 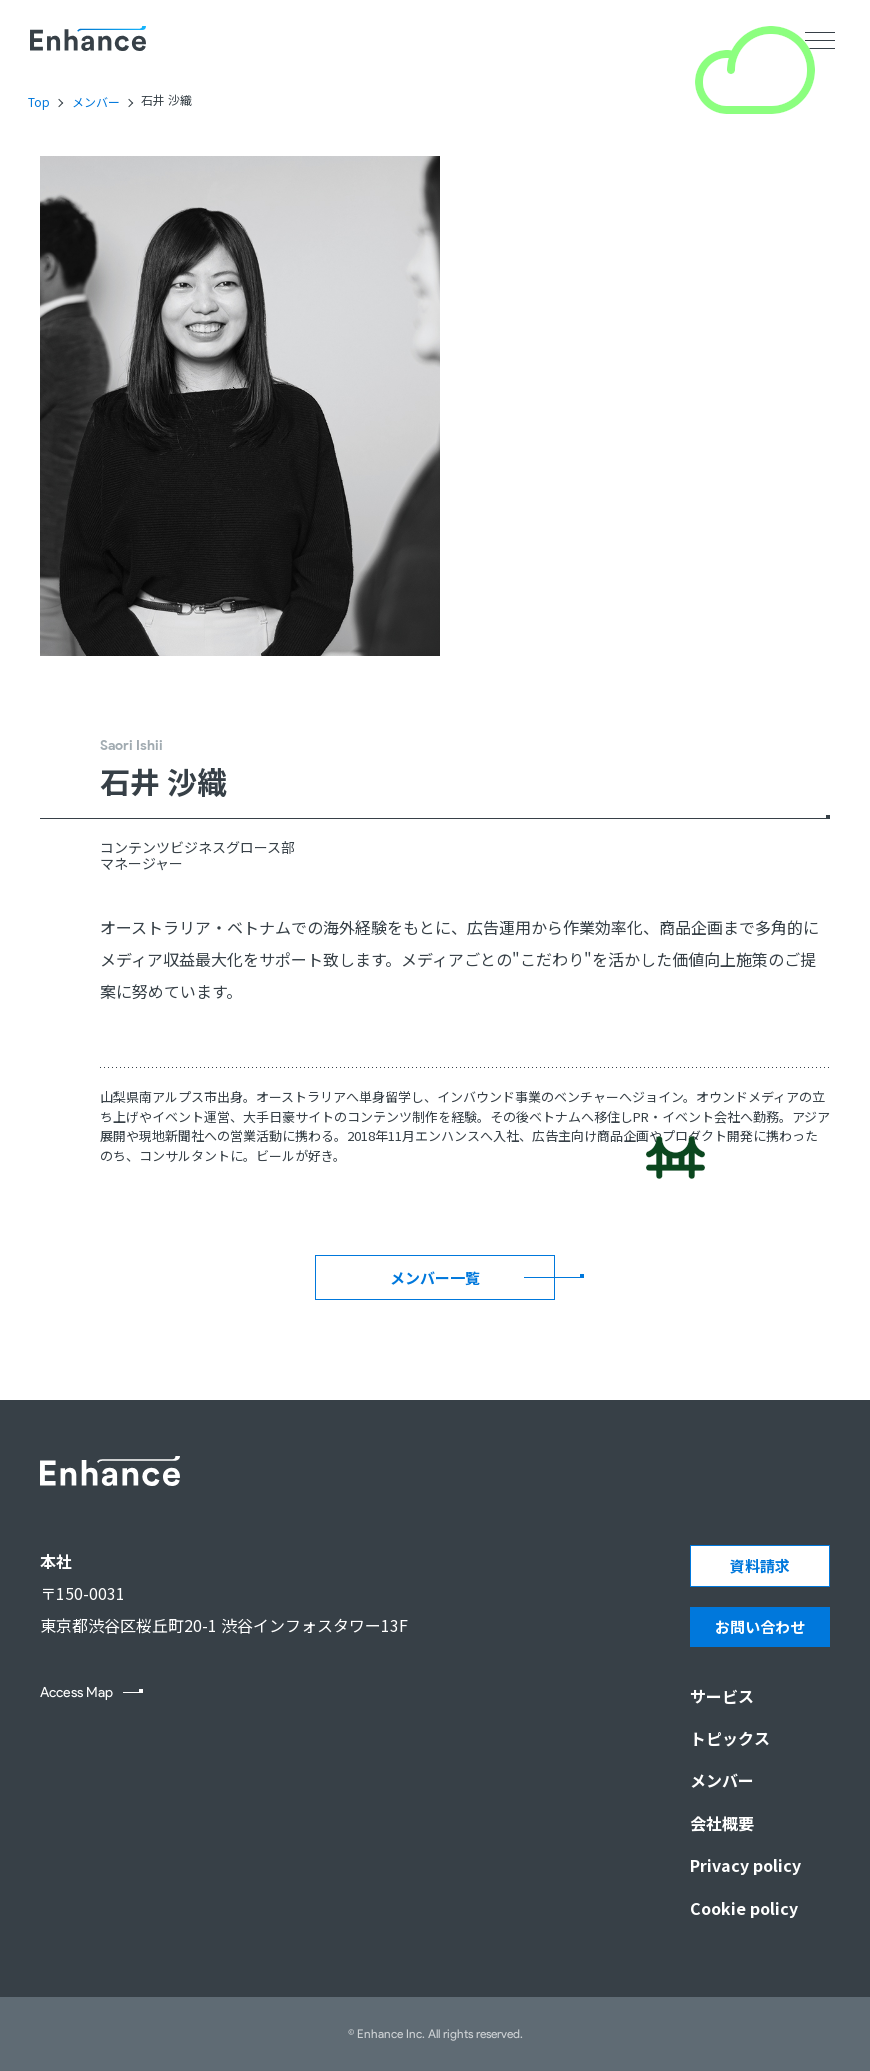 I want to click on view bridge or overpass information, so click(x=675, y=1157).